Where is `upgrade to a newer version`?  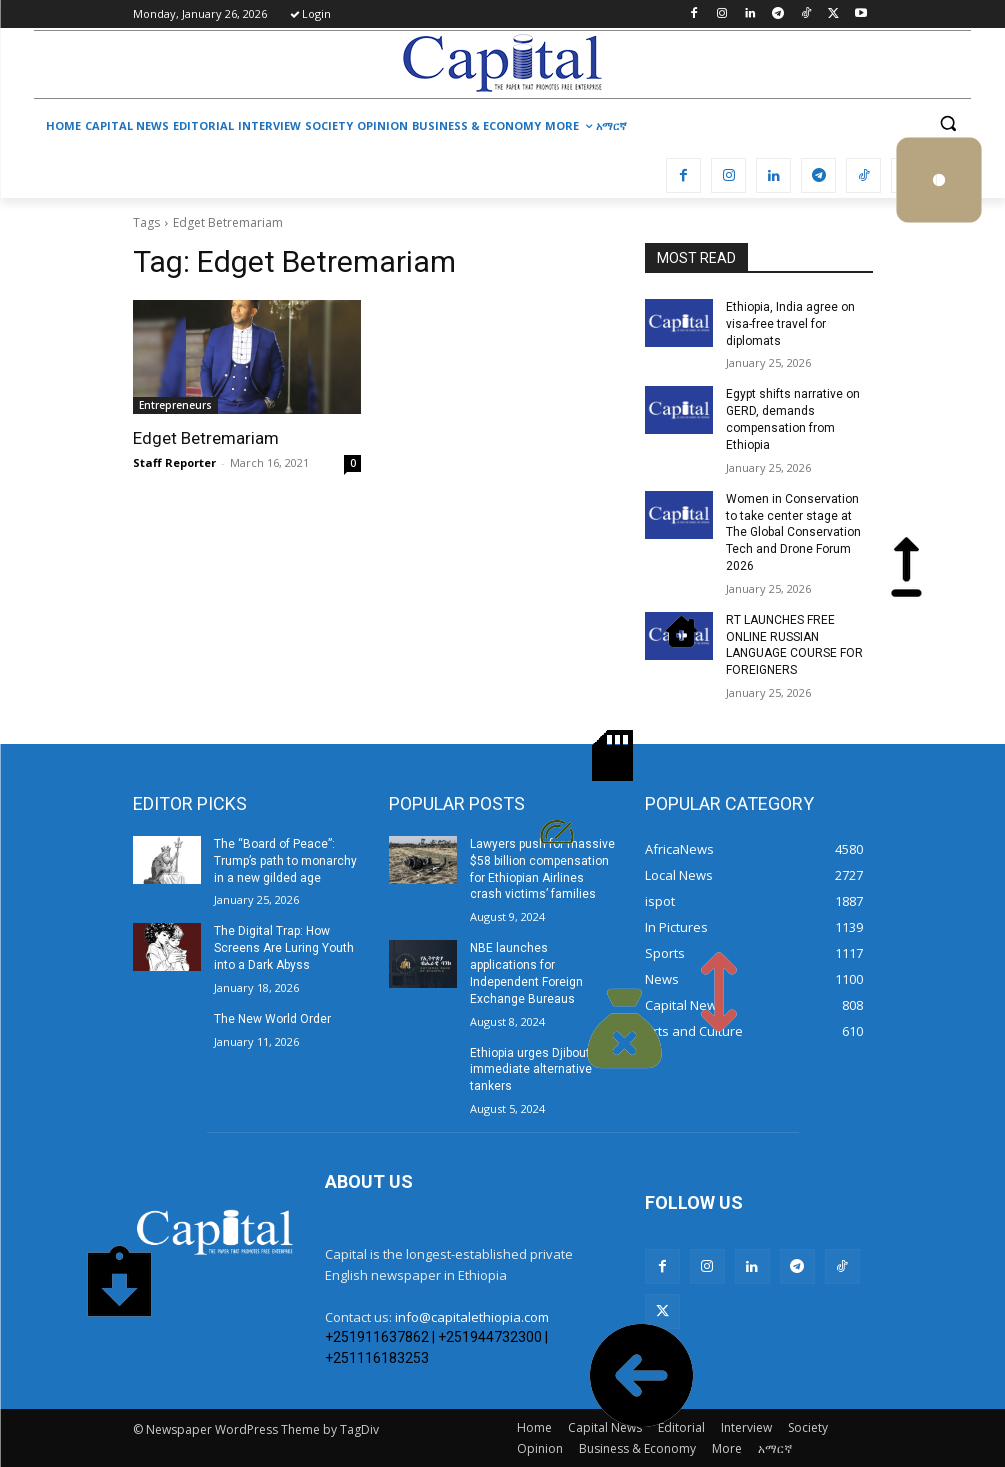
upgrade to a newer version is located at coordinates (906, 566).